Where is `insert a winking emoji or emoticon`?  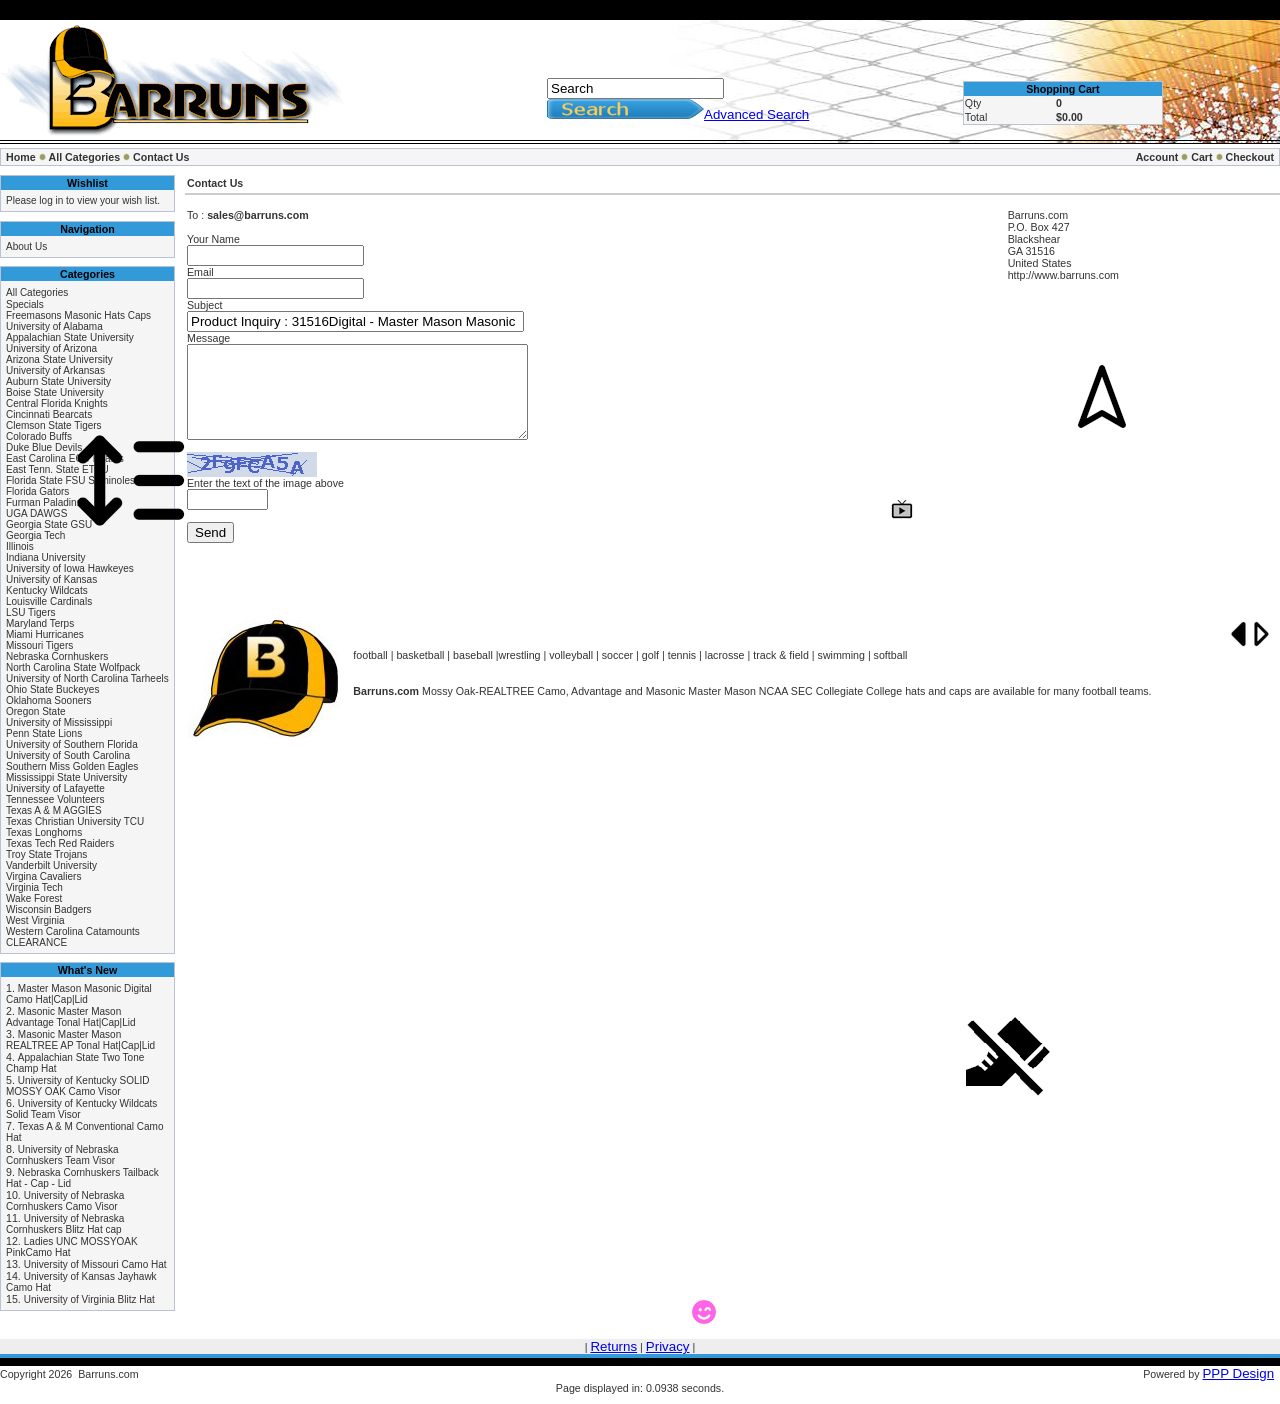
insert a winking emoji or emoticon is located at coordinates (704, 1312).